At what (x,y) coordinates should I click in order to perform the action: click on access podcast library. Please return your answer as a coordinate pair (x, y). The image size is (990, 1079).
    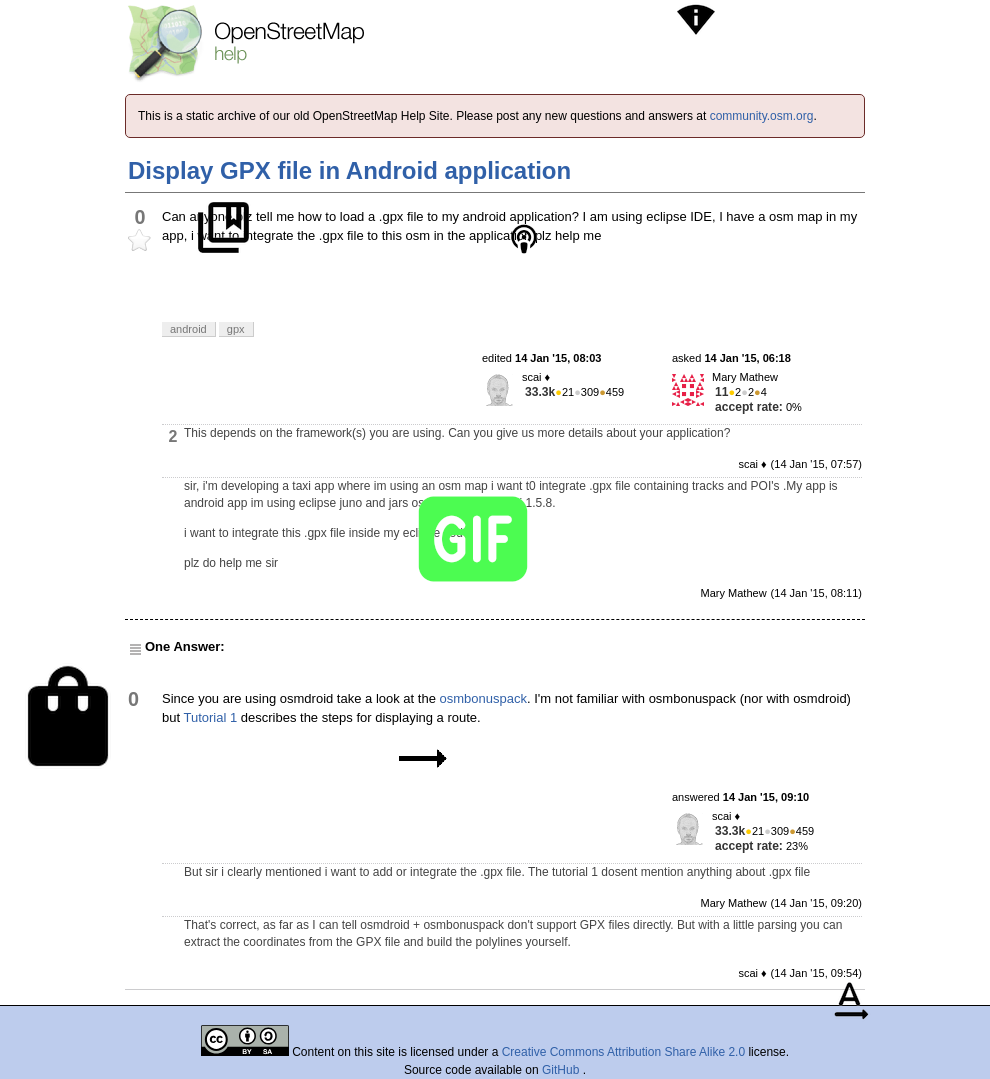
    Looking at the image, I should click on (524, 239).